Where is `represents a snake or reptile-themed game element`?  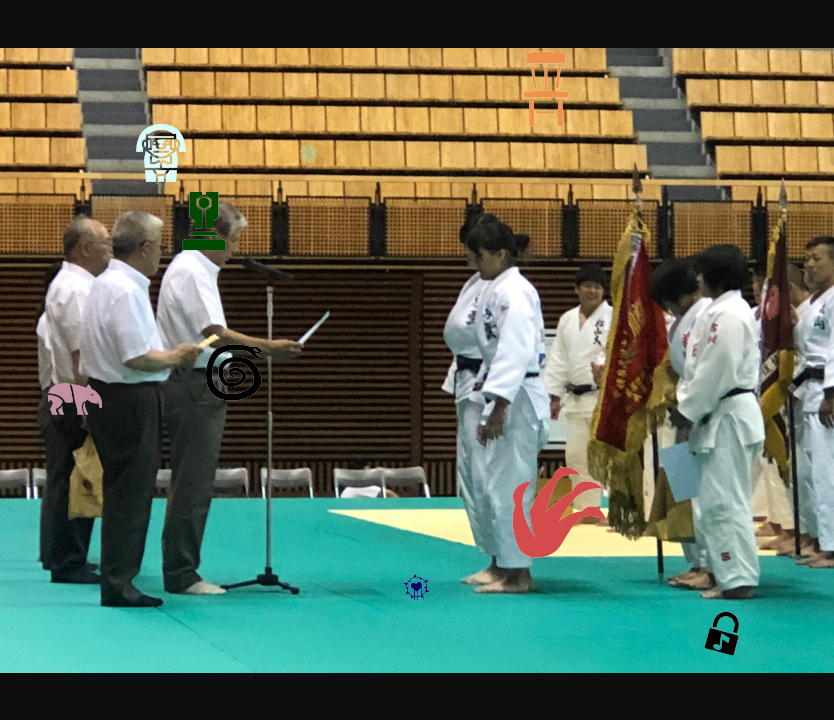
represents a snake or reptile-themed game element is located at coordinates (234, 372).